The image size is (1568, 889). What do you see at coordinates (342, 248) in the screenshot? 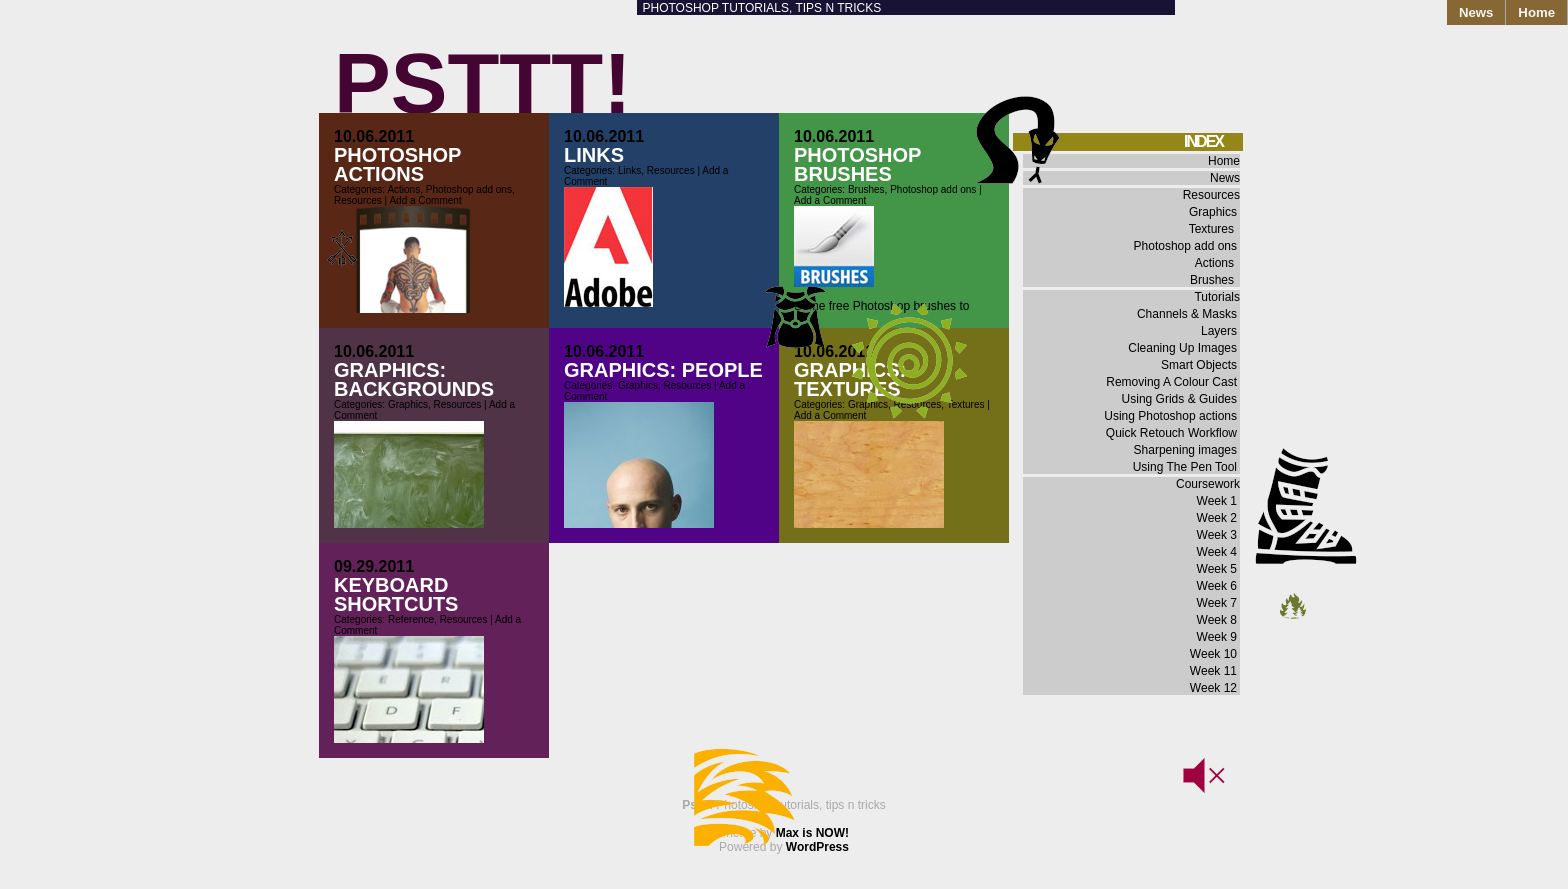
I see `select multiple arrows or projectiles` at bounding box center [342, 248].